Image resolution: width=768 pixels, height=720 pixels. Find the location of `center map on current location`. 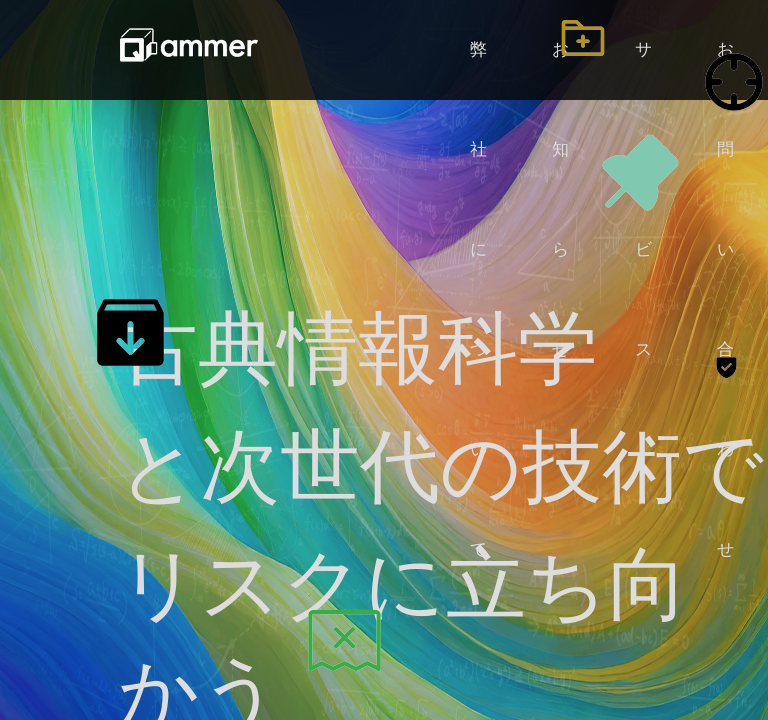

center map on current location is located at coordinates (734, 82).